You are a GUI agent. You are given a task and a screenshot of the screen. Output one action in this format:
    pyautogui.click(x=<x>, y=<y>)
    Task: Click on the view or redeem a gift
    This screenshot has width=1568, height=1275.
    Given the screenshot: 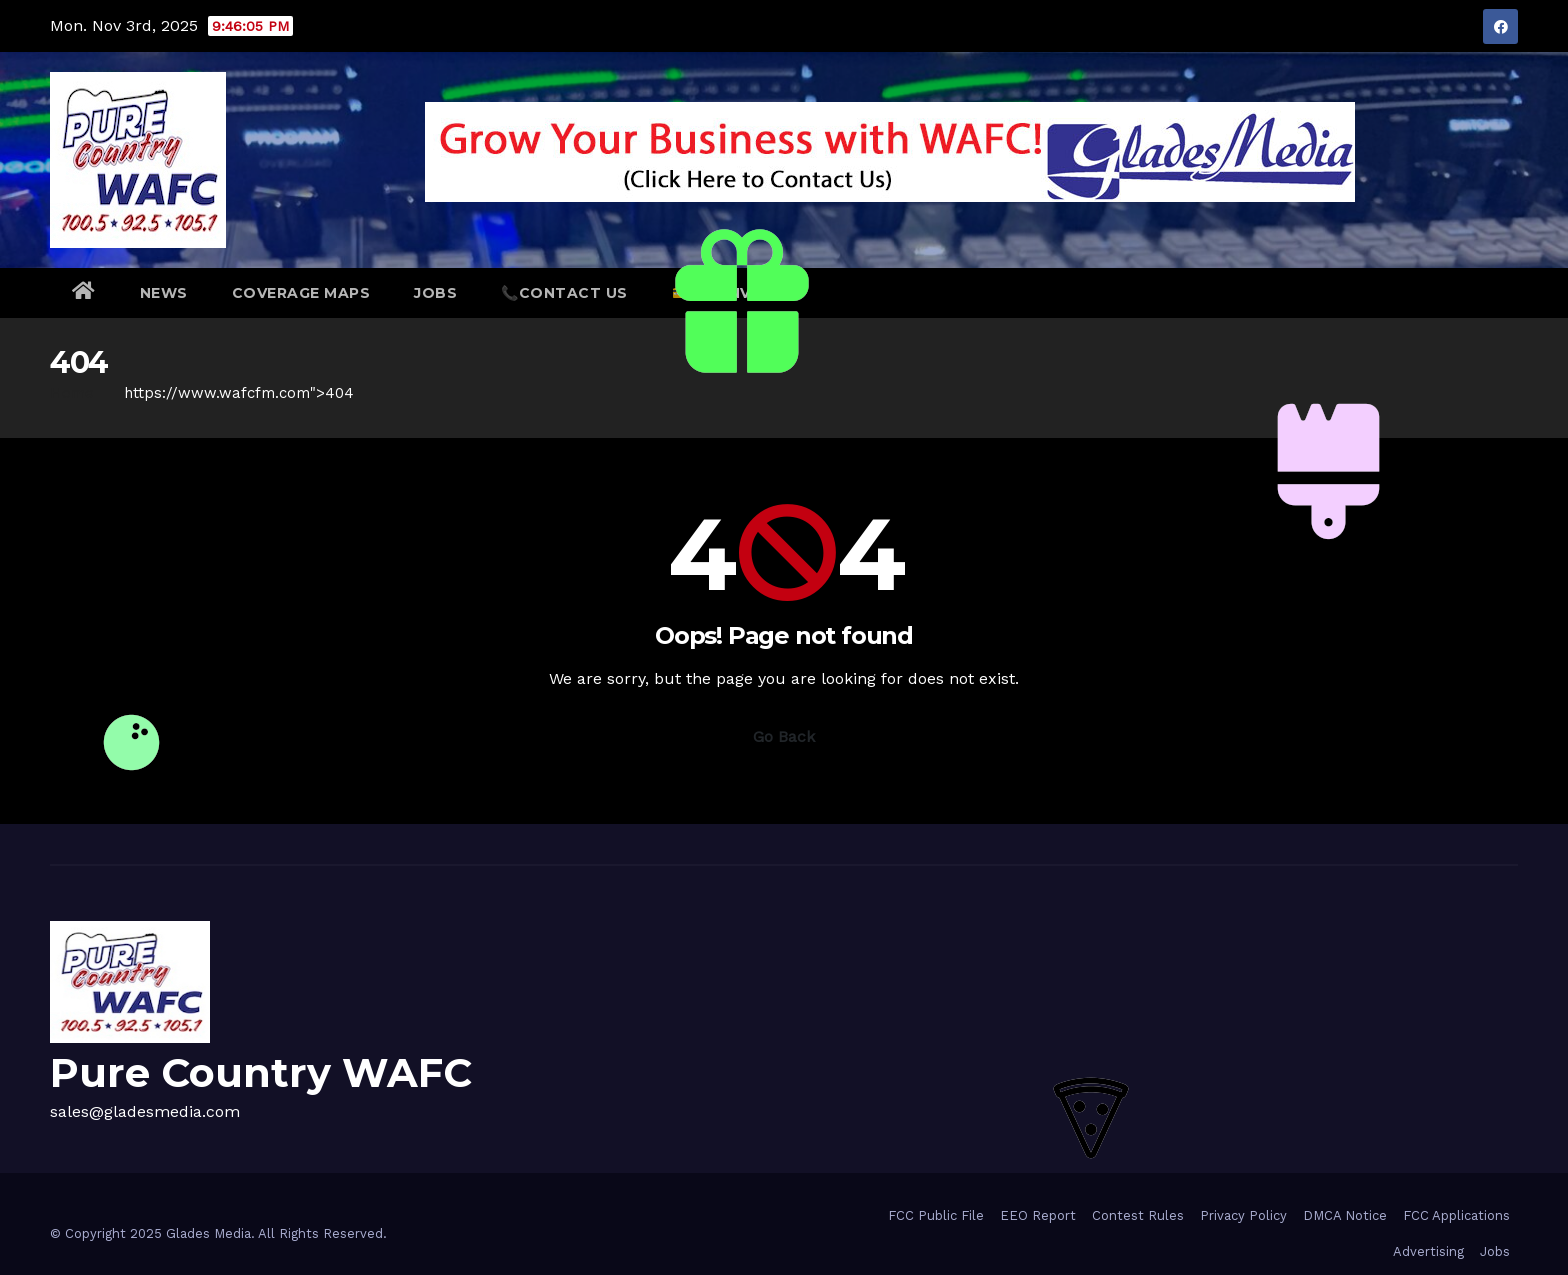 What is the action you would take?
    pyautogui.click(x=742, y=301)
    